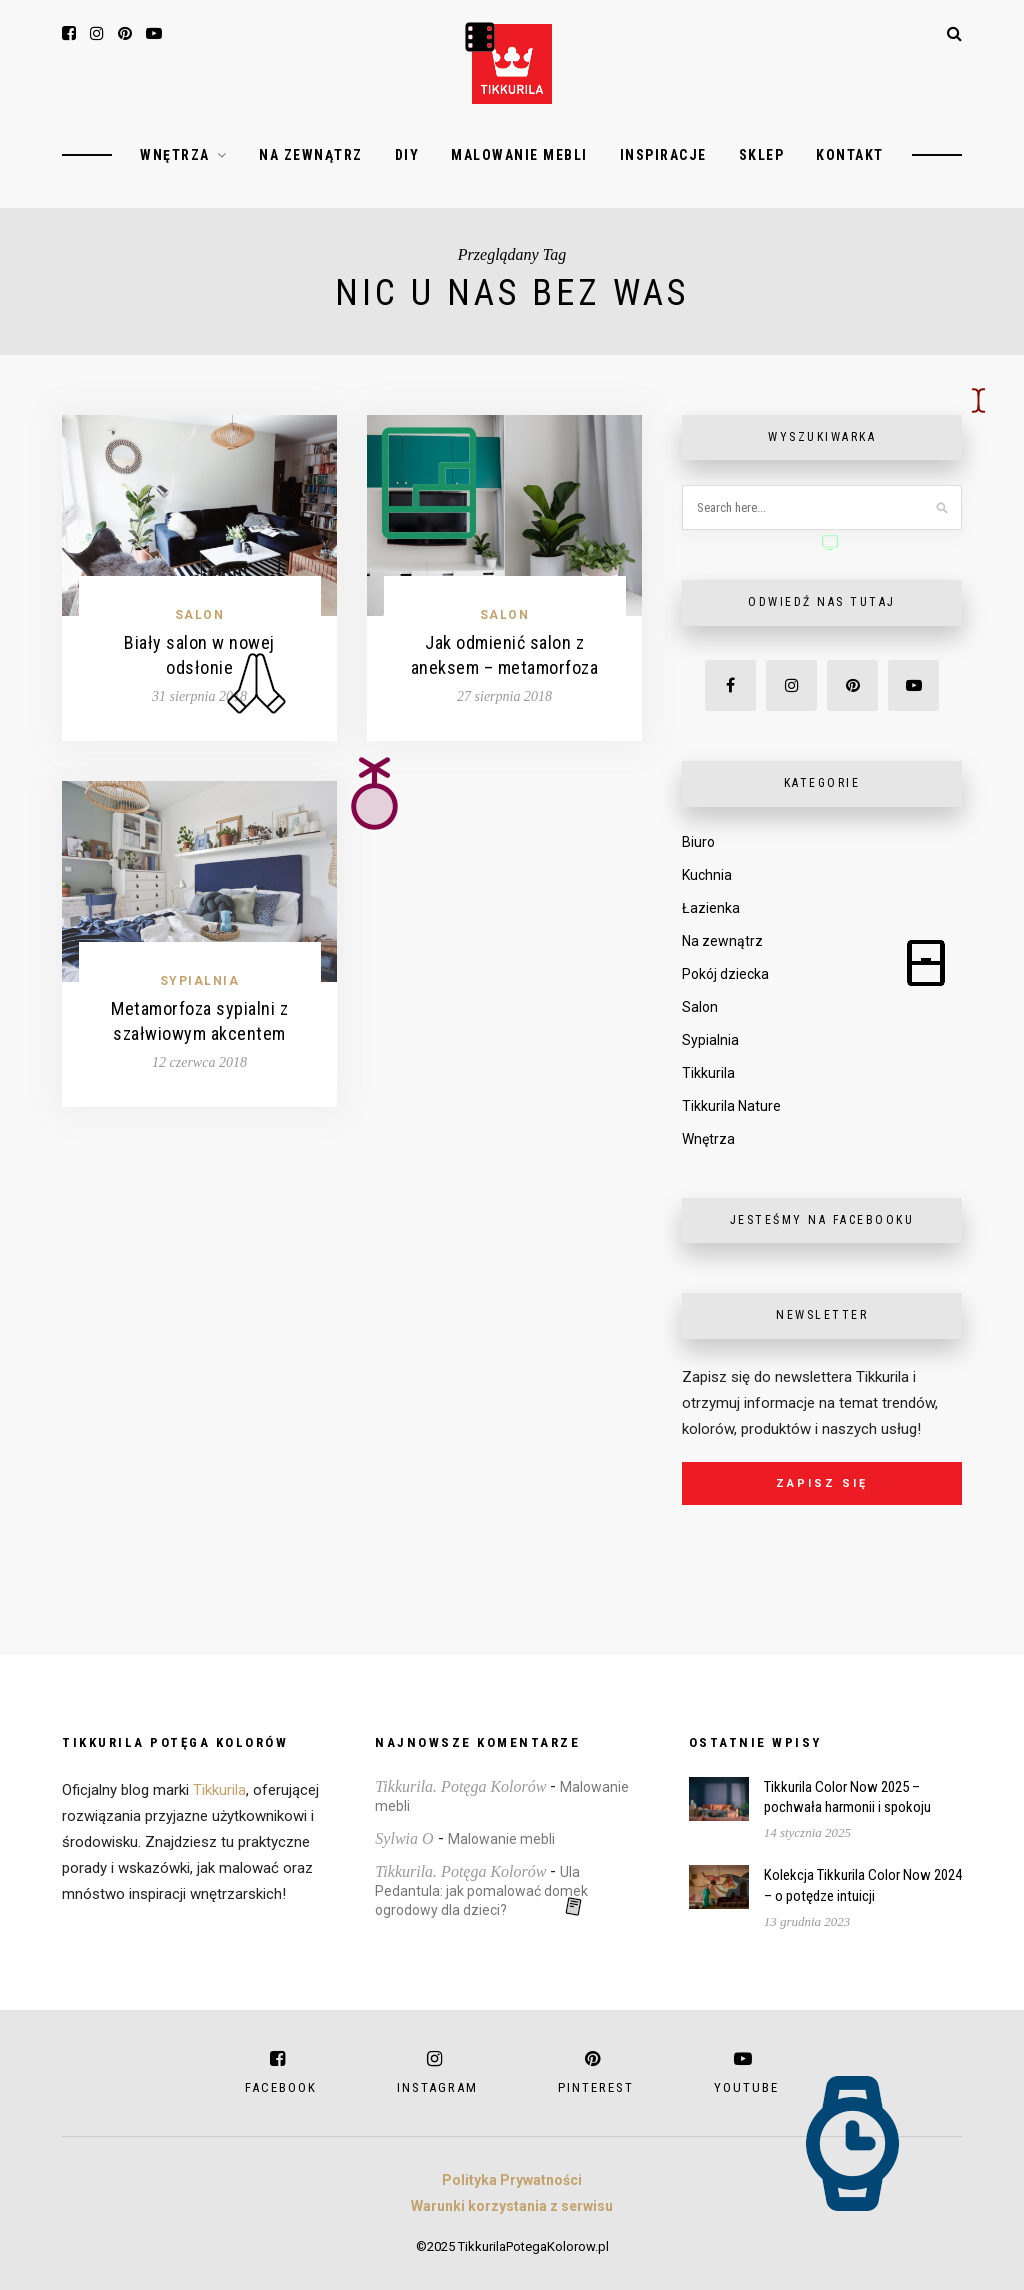 This screenshot has height=2290, width=1024. I want to click on view window sensor status, so click(926, 963).